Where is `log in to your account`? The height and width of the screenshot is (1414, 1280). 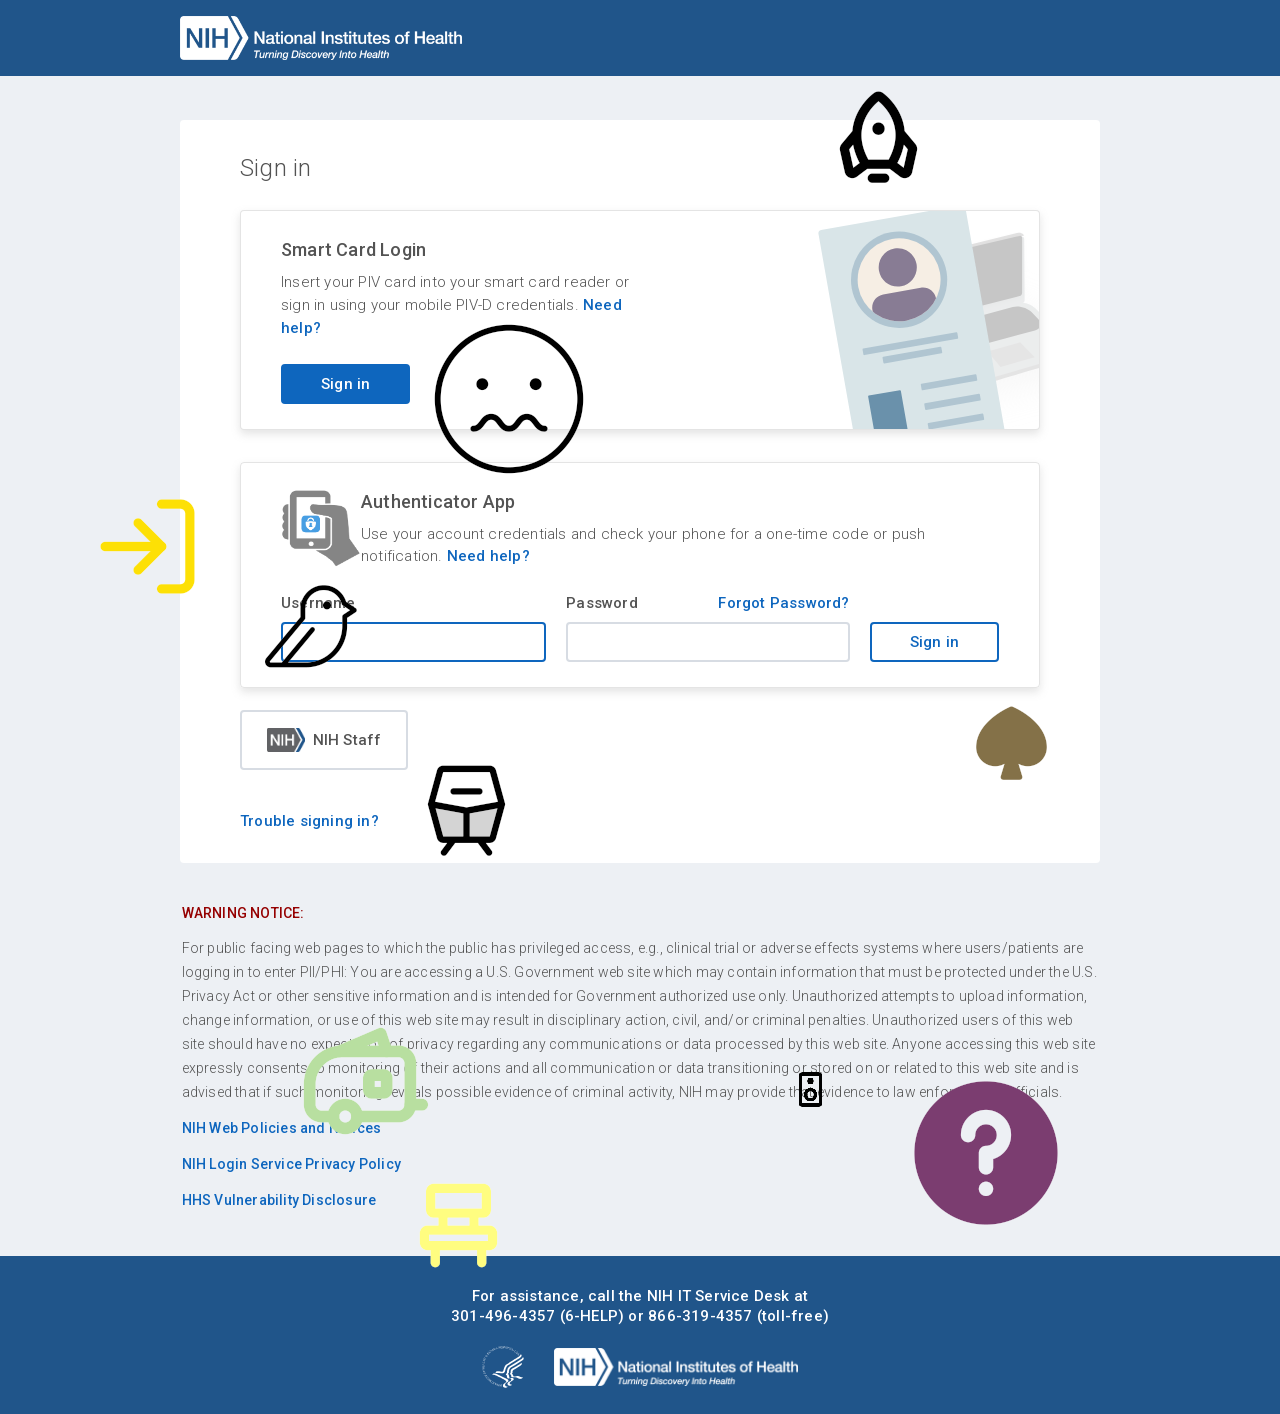
log in to your account is located at coordinates (147, 546).